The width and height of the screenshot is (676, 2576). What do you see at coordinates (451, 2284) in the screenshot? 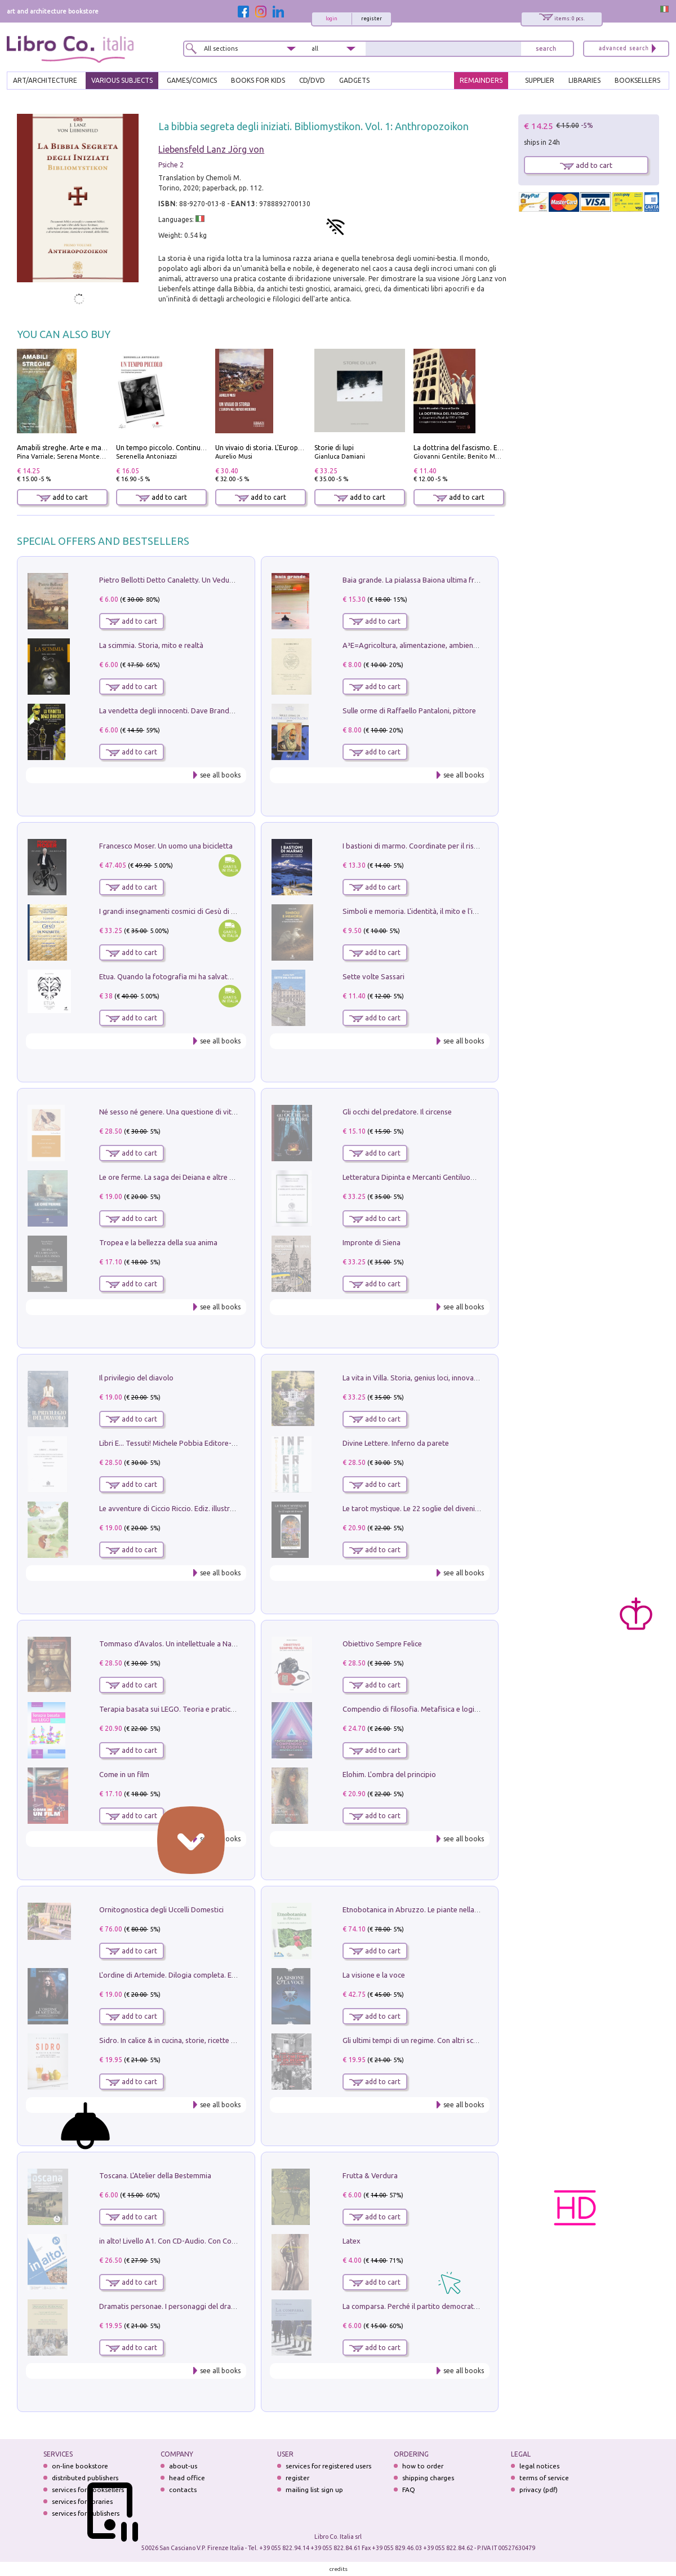
I see `click or tap to interact` at bounding box center [451, 2284].